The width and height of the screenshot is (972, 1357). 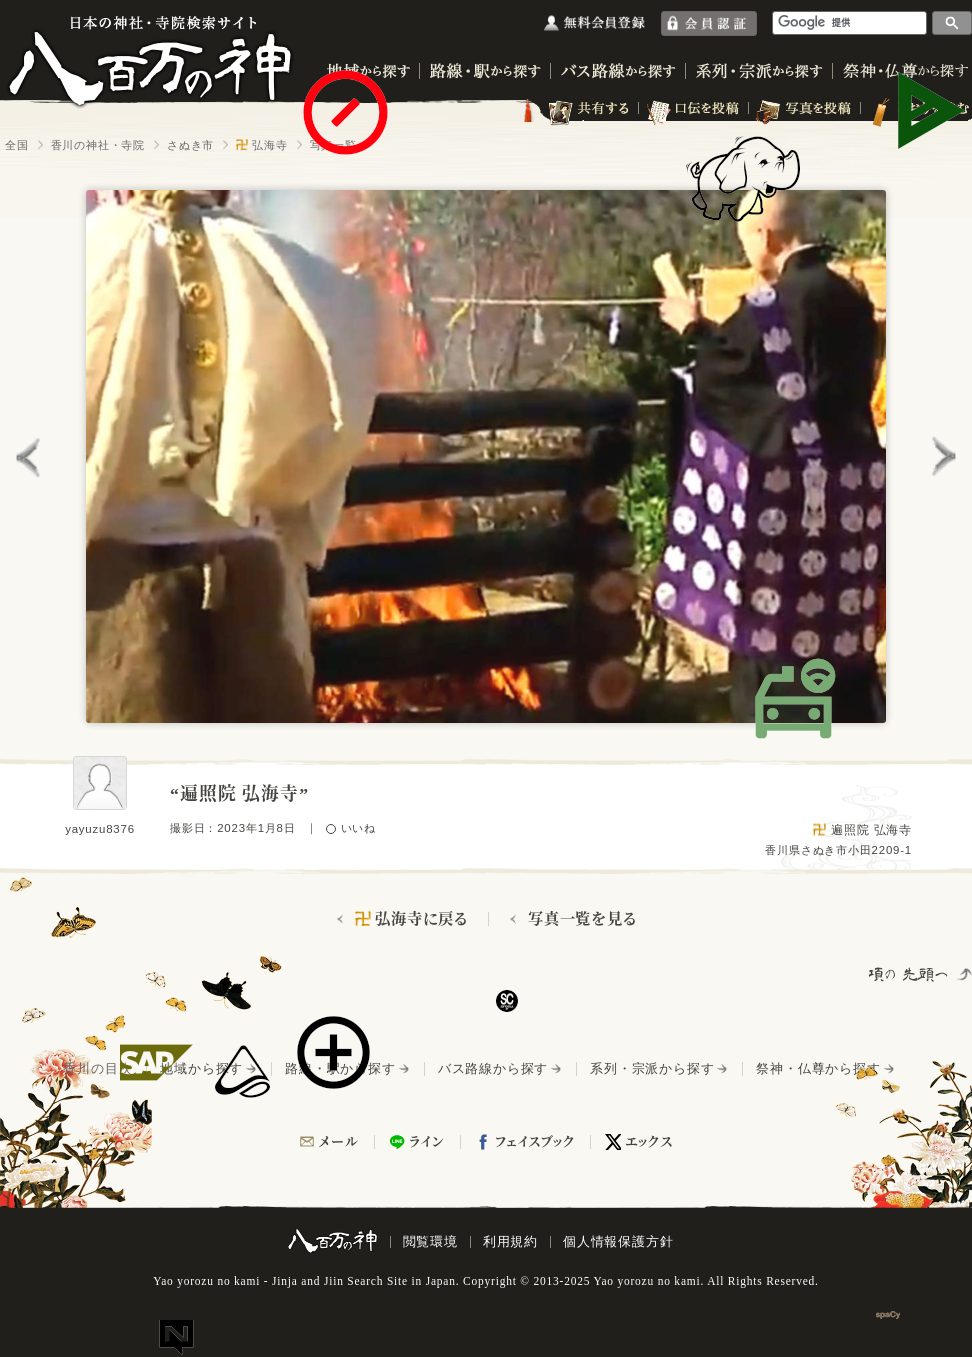 What do you see at coordinates (156, 1062) in the screenshot?
I see `SAP enterprise software logo` at bounding box center [156, 1062].